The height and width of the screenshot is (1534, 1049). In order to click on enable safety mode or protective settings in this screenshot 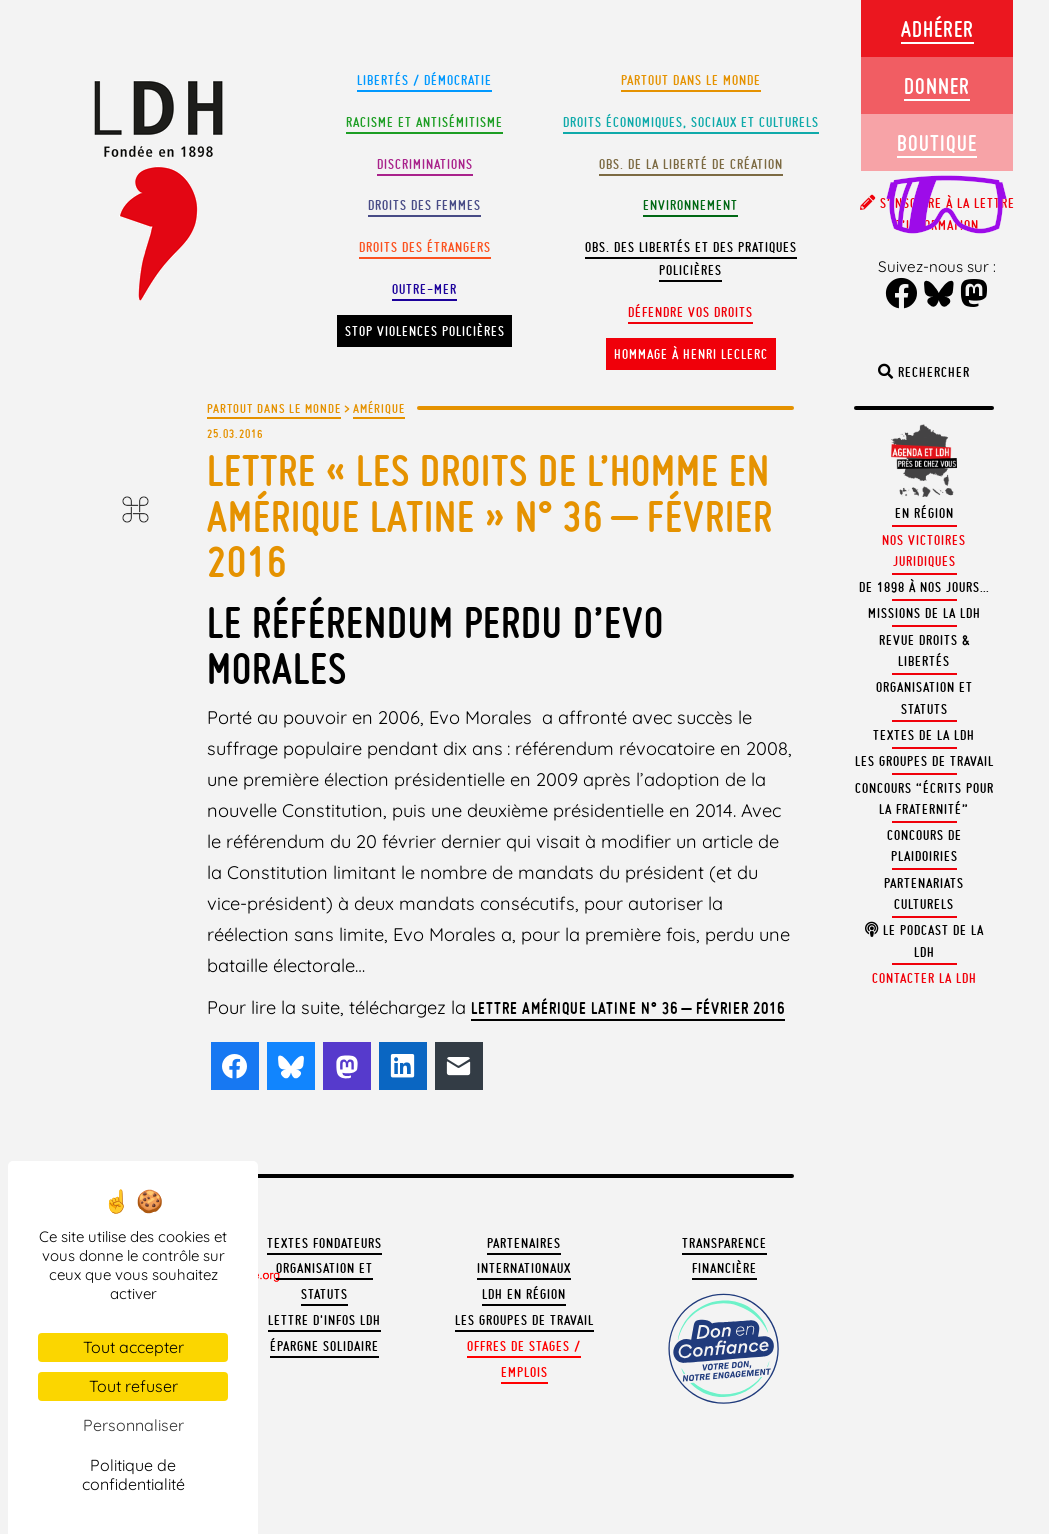, I will do `click(946, 204)`.